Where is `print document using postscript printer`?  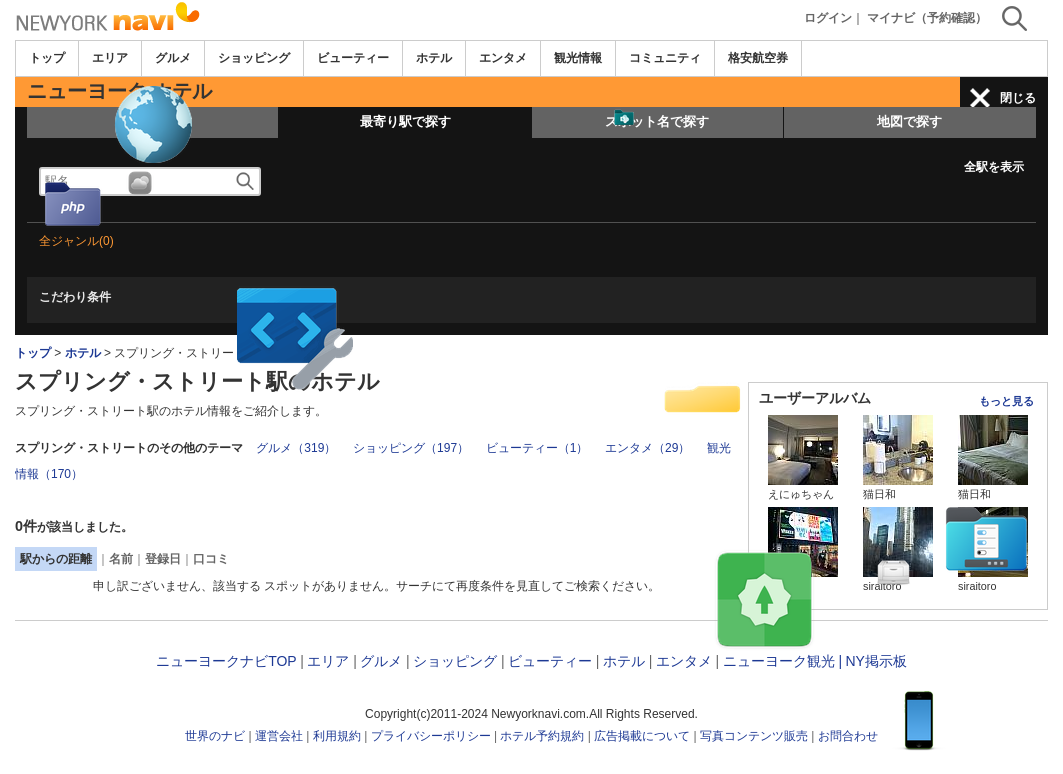 print document using postscript printer is located at coordinates (893, 572).